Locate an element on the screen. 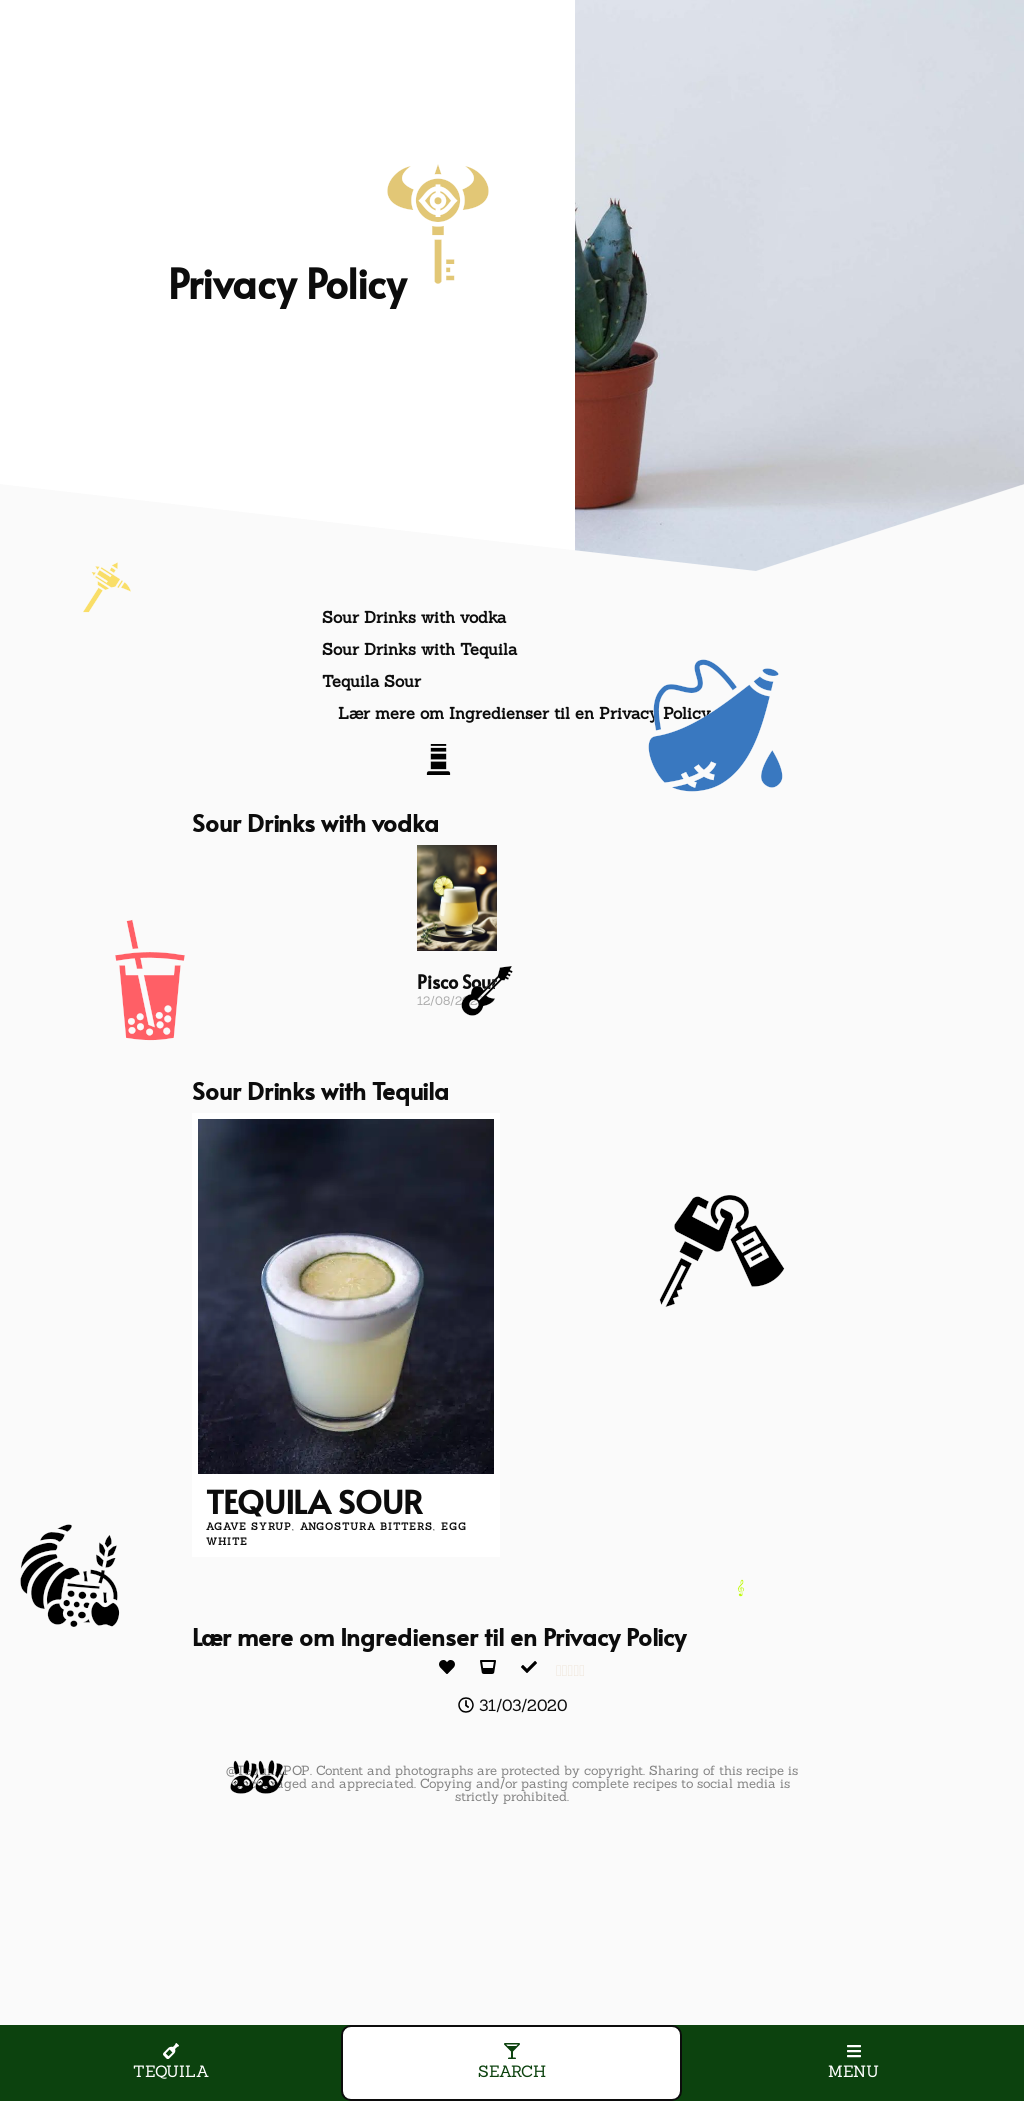 This screenshot has height=2101, width=1024. access boss level or final challenge is located at coordinates (438, 224).